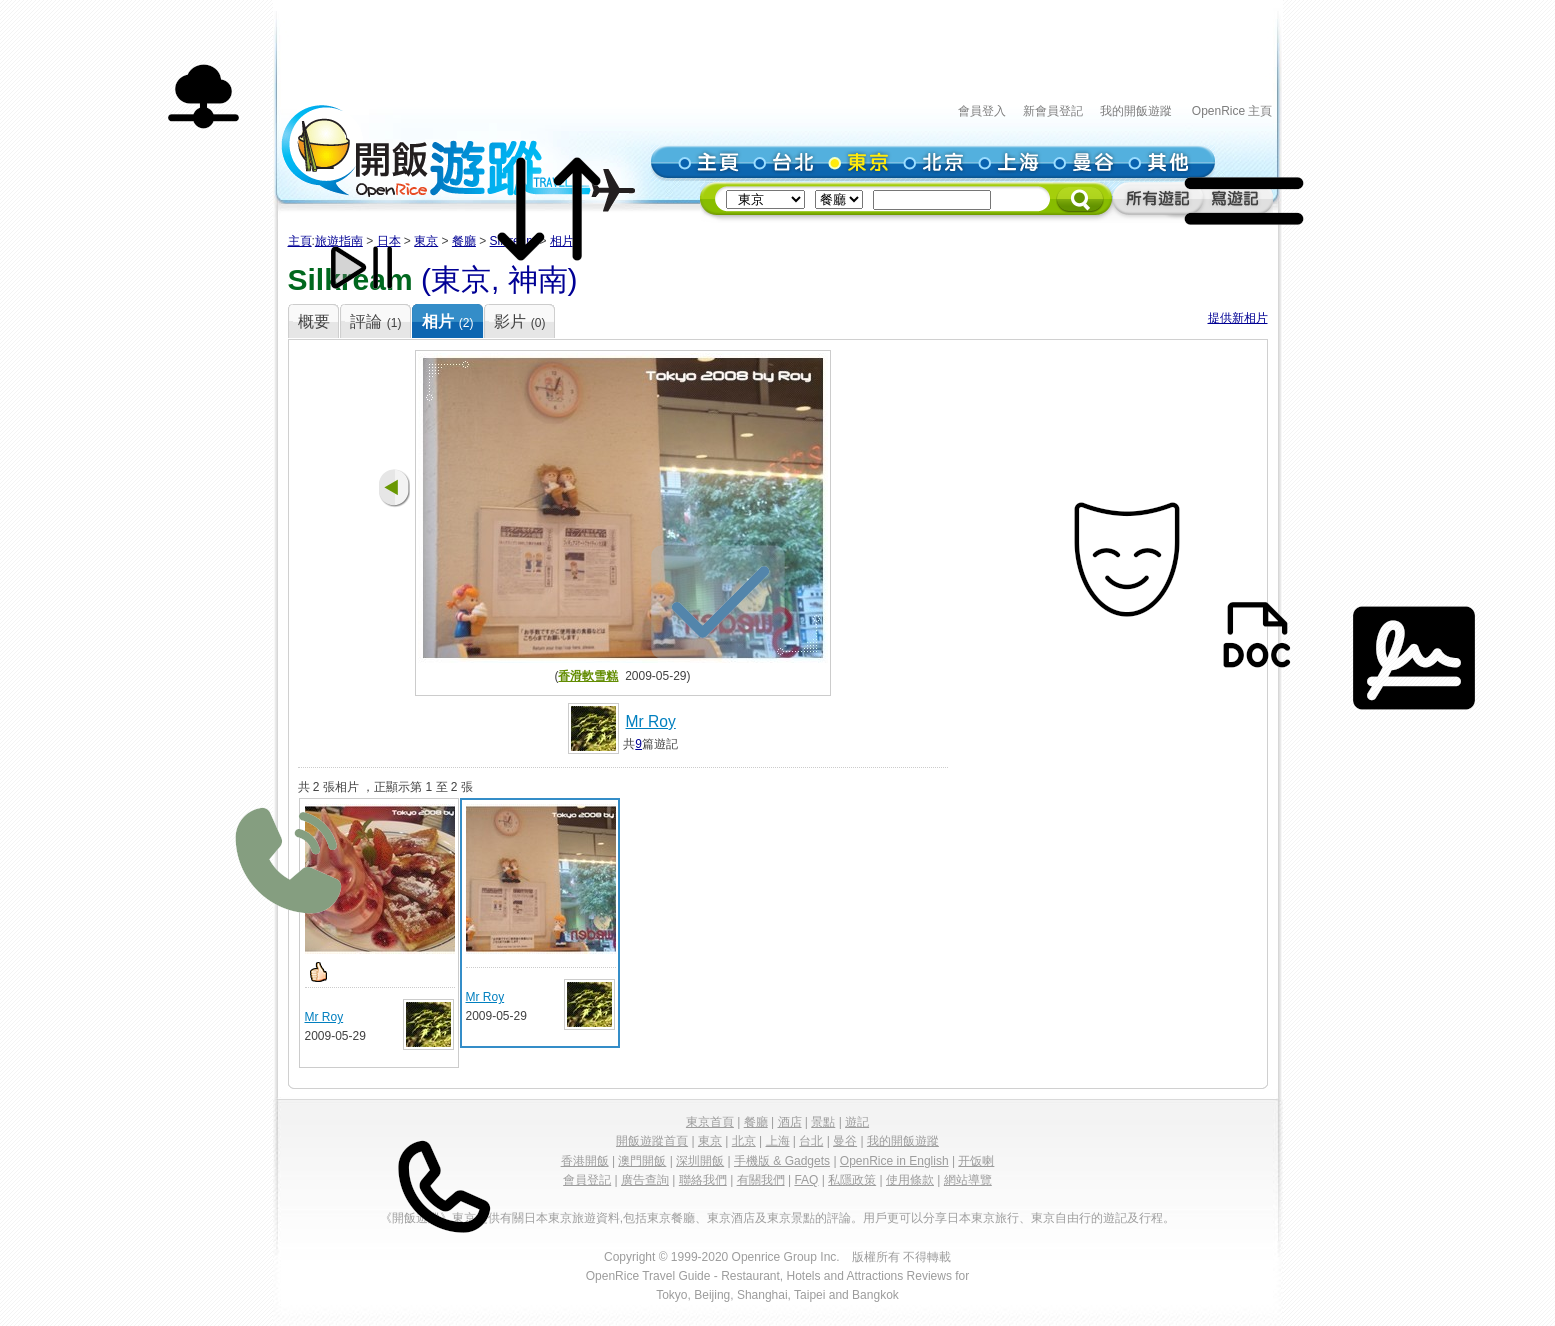 The image size is (1555, 1326). I want to click on confirm or submit an action, so click(718, 602).